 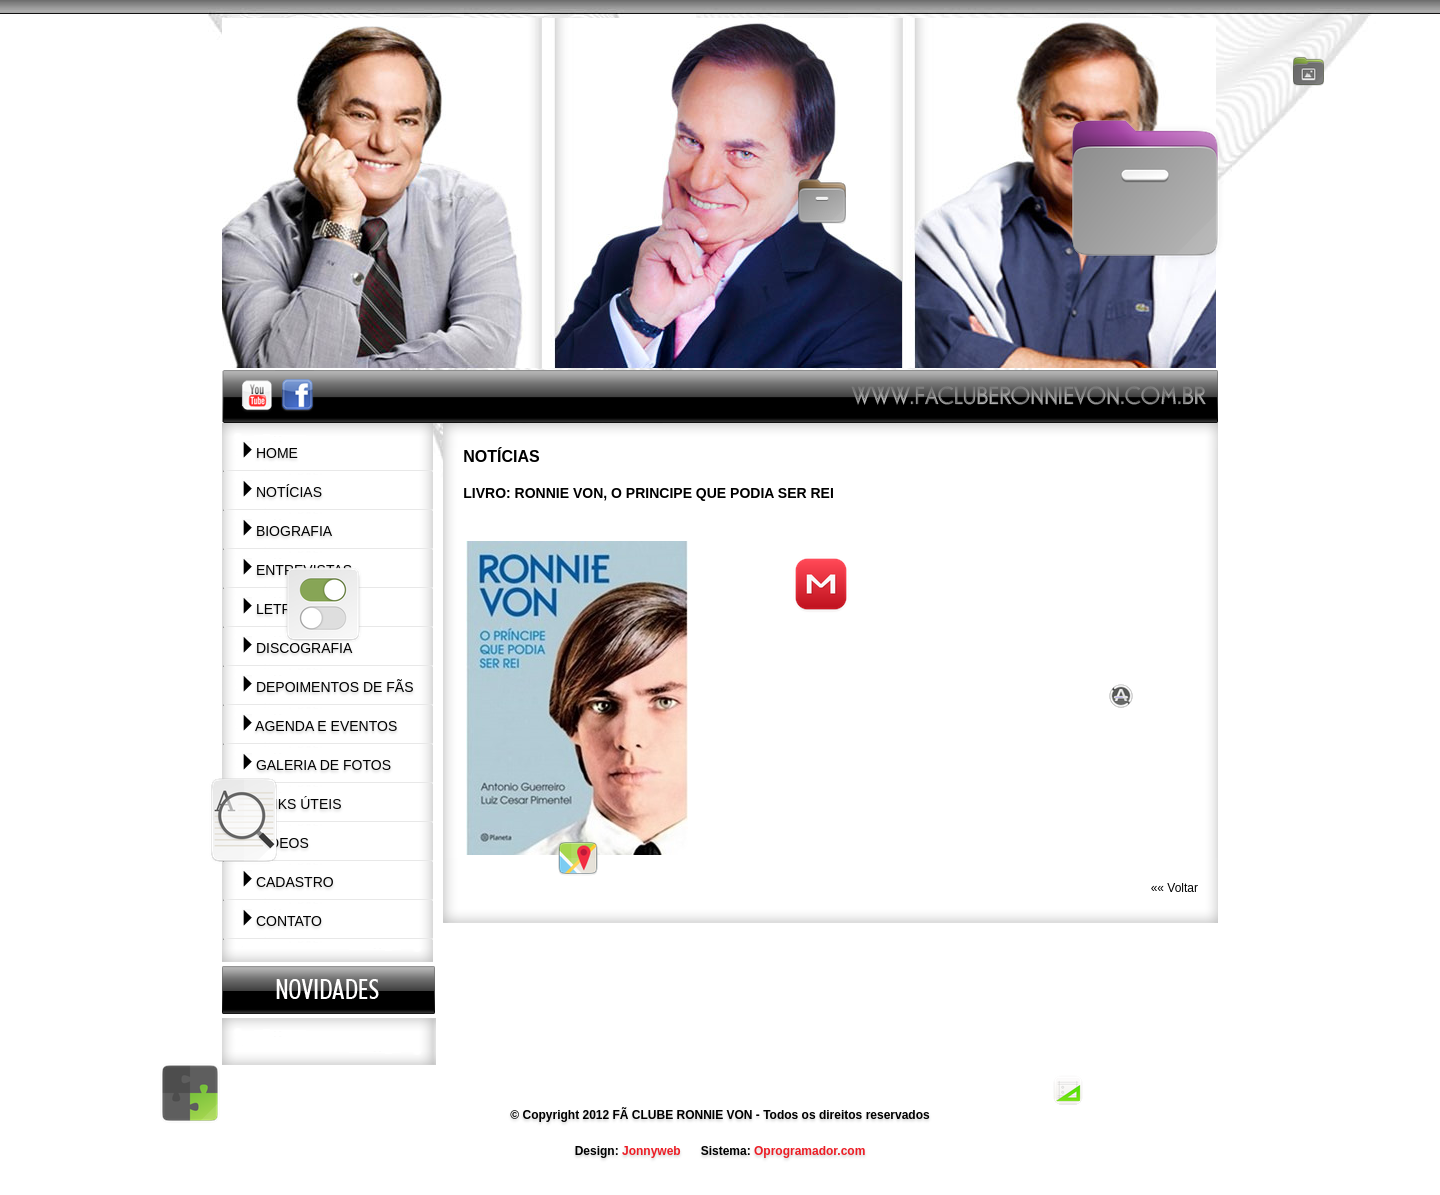 I want to click on open document viewer application, so click(x=244, y=820).